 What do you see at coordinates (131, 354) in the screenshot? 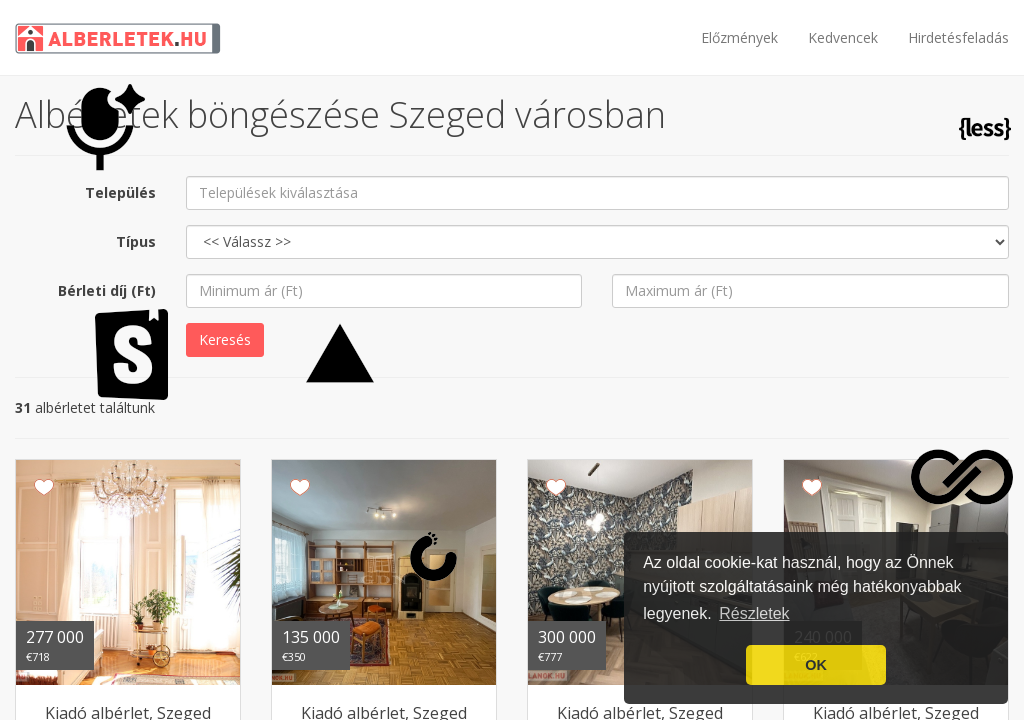
I see `open Storybook component library` at bounding box center [131, 354].